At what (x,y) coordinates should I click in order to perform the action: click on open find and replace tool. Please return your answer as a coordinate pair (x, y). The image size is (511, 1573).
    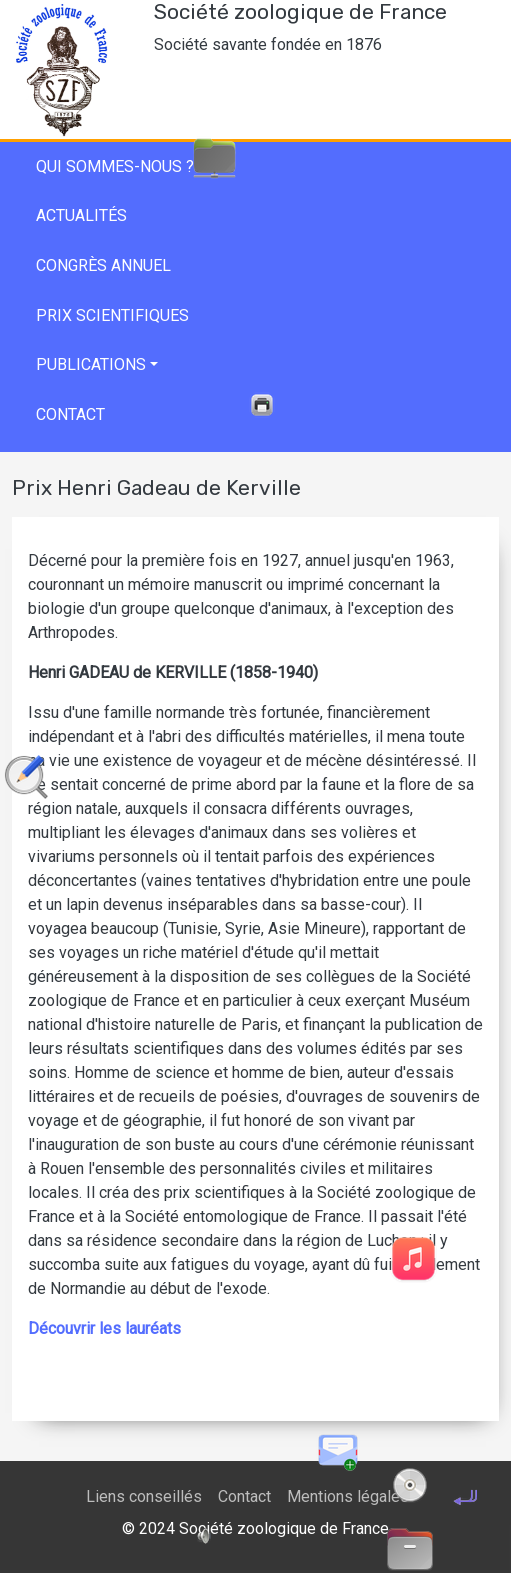
    Looking at the image, I should click on (26, 777).